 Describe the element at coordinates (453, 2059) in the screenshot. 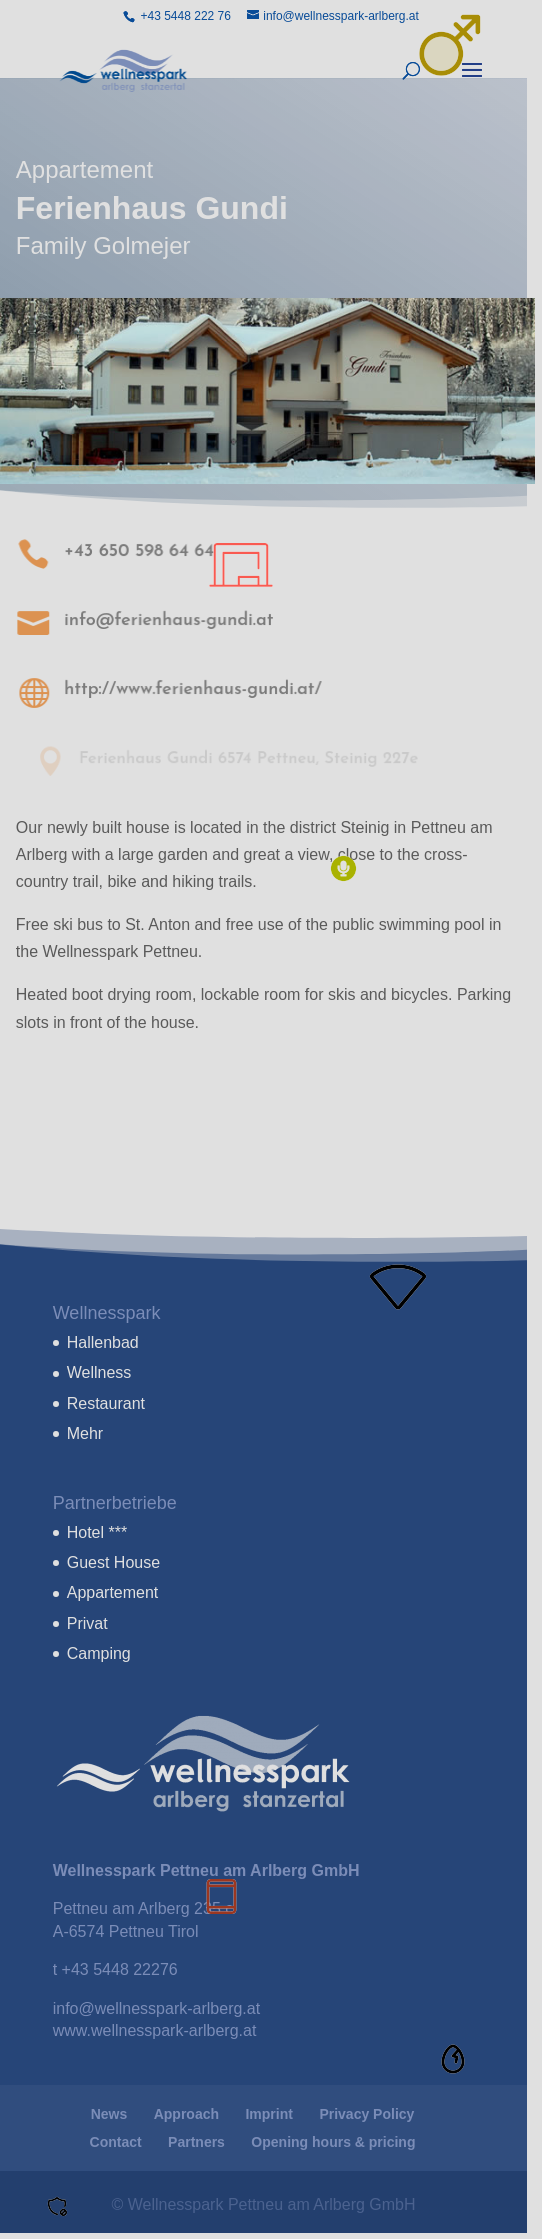

I see `indicates a cracked or broken item` at that location.